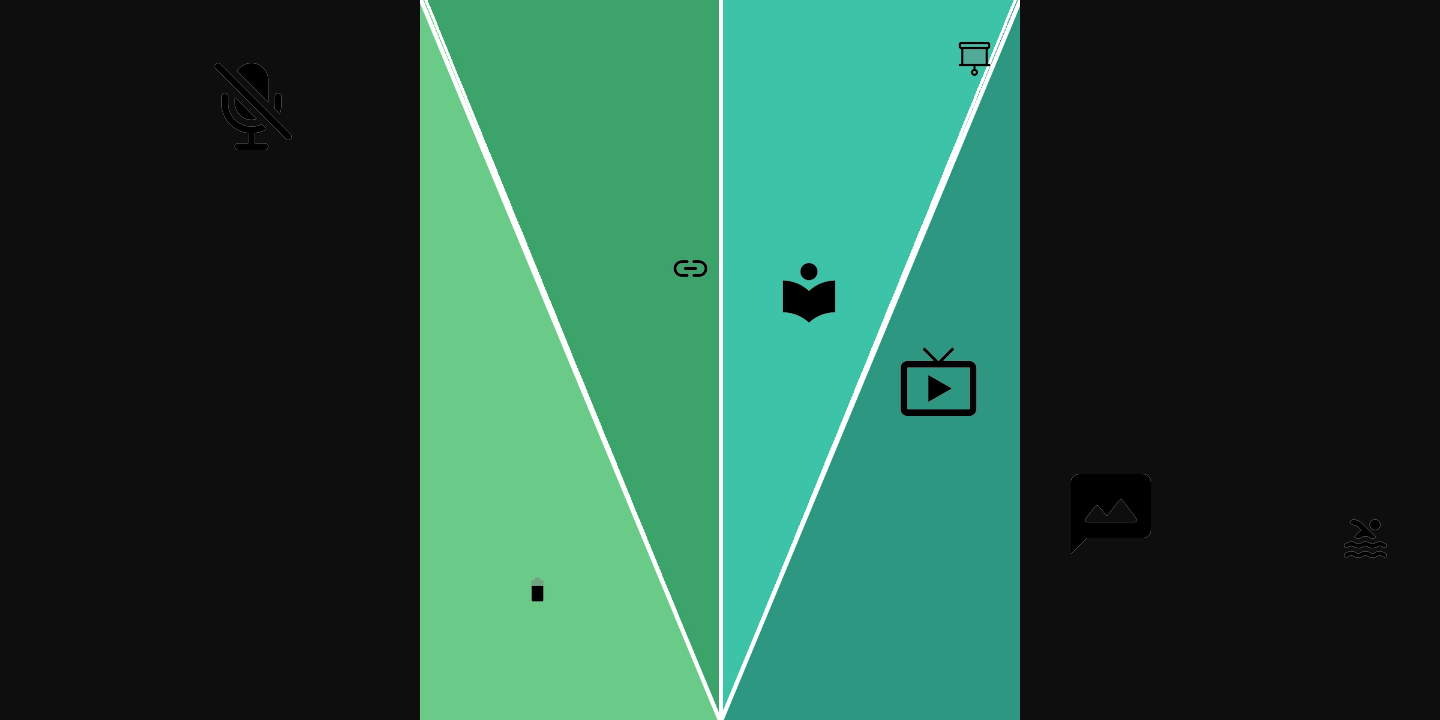 This screenshot has height=720, width=1440. What do you see at coordinates (690, 268) in the screenshot?
I see `insert a hyperlink` at bounding box center [690, 268].